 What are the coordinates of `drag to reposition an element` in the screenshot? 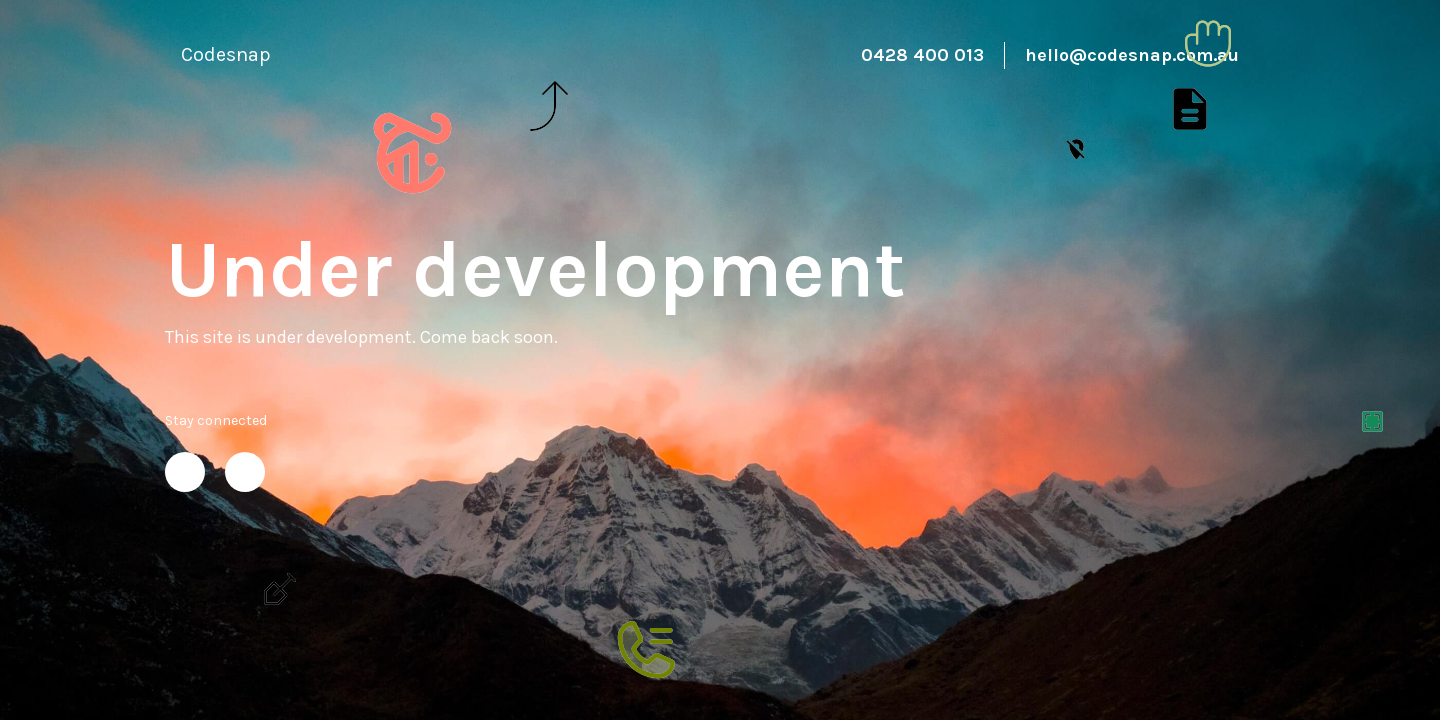 It's located at (1208, 37).